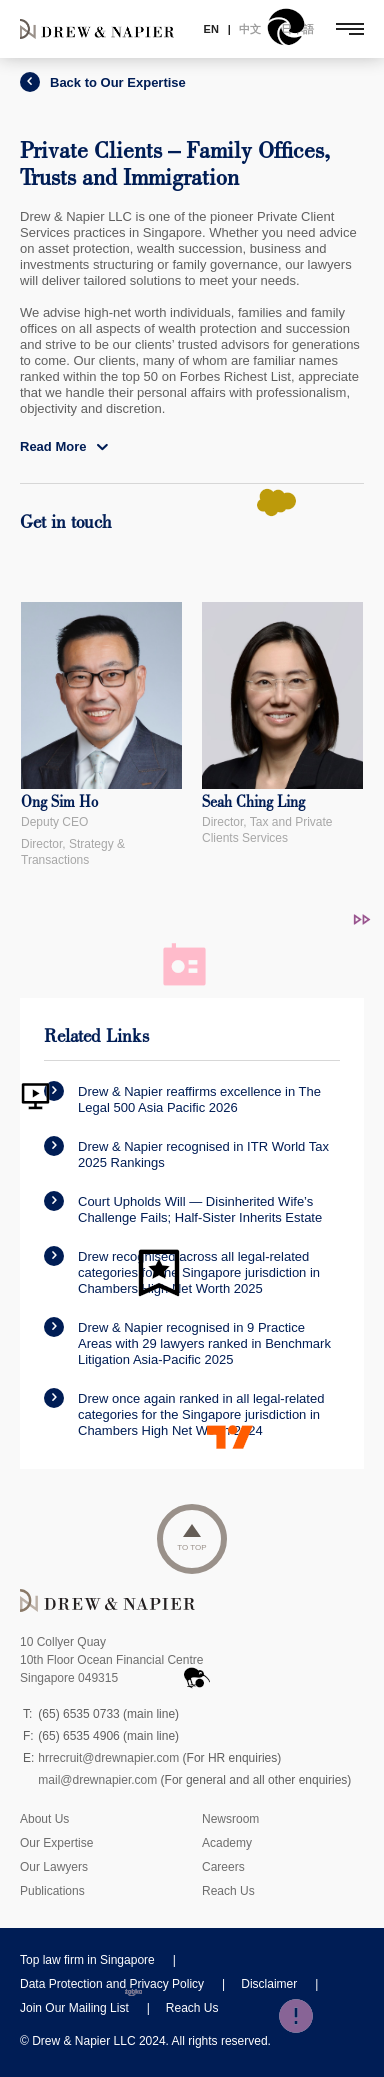  What do you see at coordinates (197, 1678) in the screenshot?
I see `open the kiwix offline content reader` at bounding box center [197, 1678].